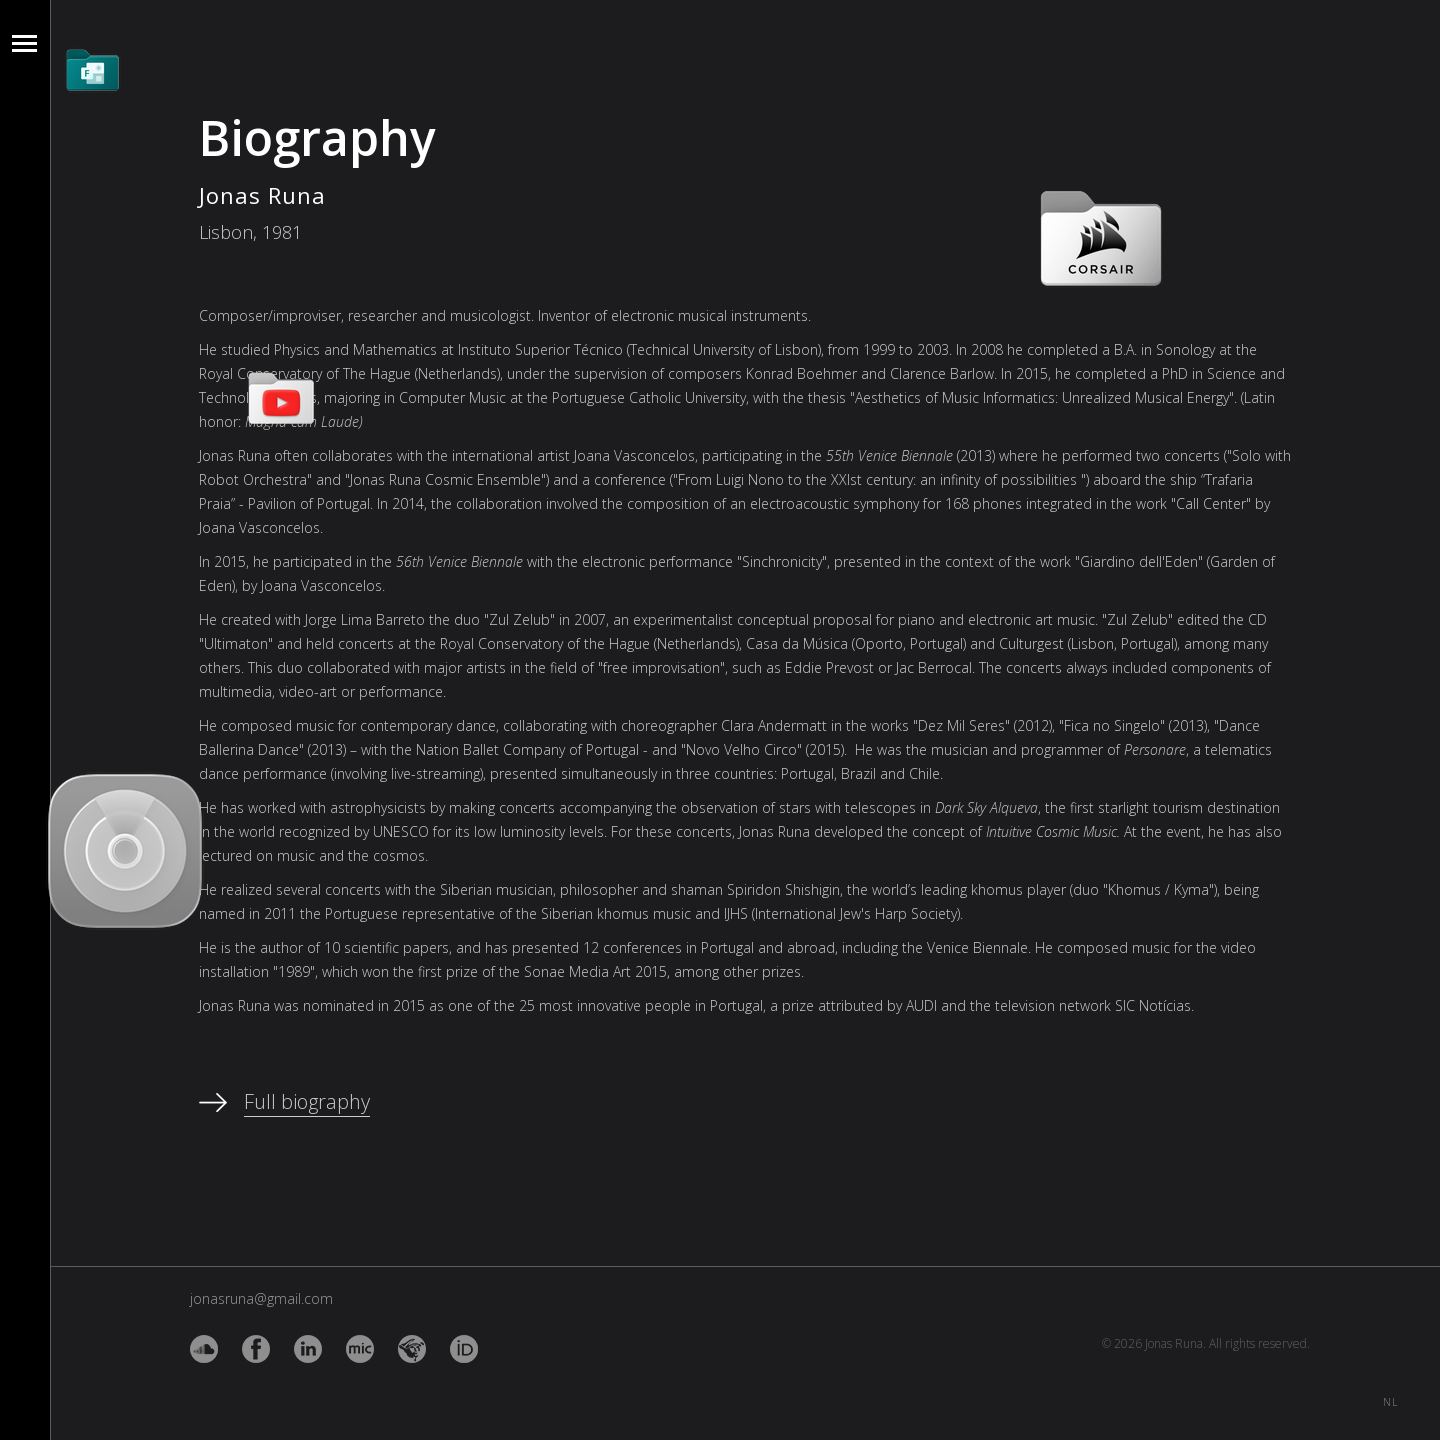 The height and width of the screenshot is (1440, 1440). What do you see at coordinates (1100, 241) in the screenshot?
I see `folder containing corsair software or drivers` at bounding box center [1100, 241].